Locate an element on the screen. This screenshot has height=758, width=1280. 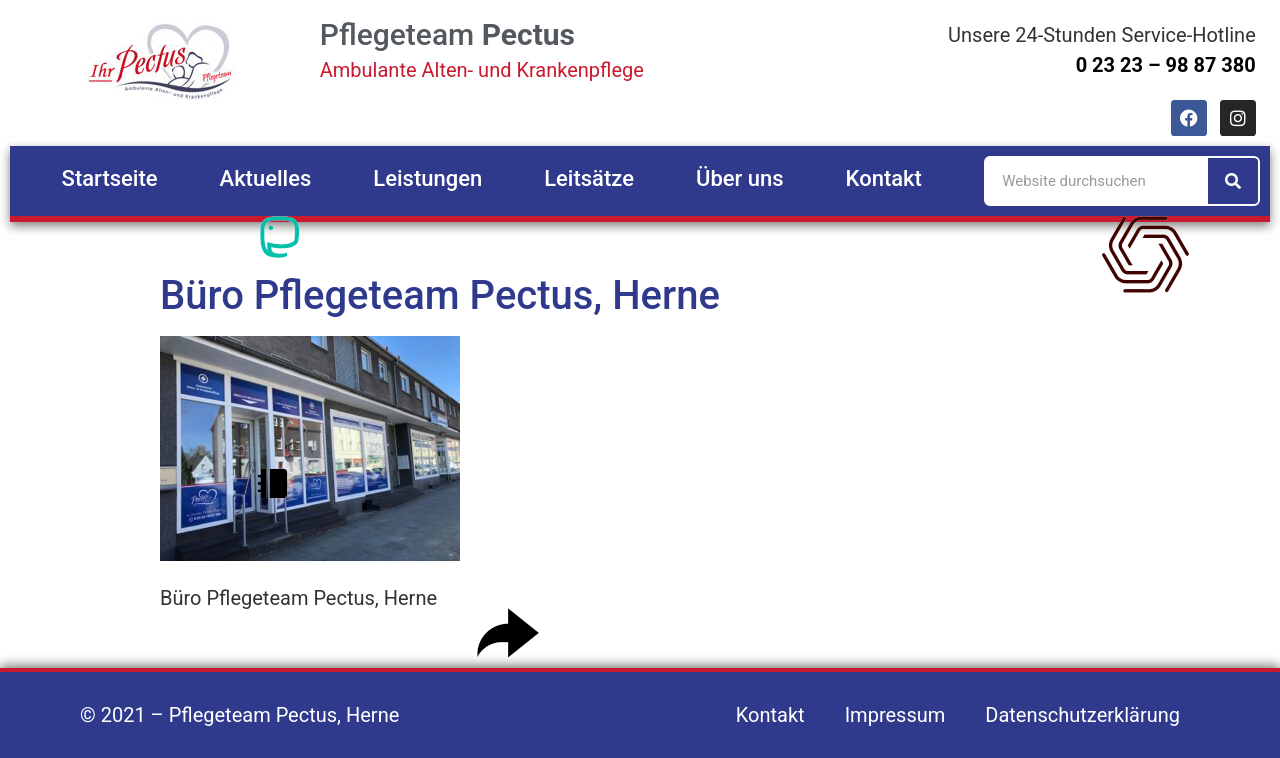
open mastodon app is located at coordinates (279, 237).